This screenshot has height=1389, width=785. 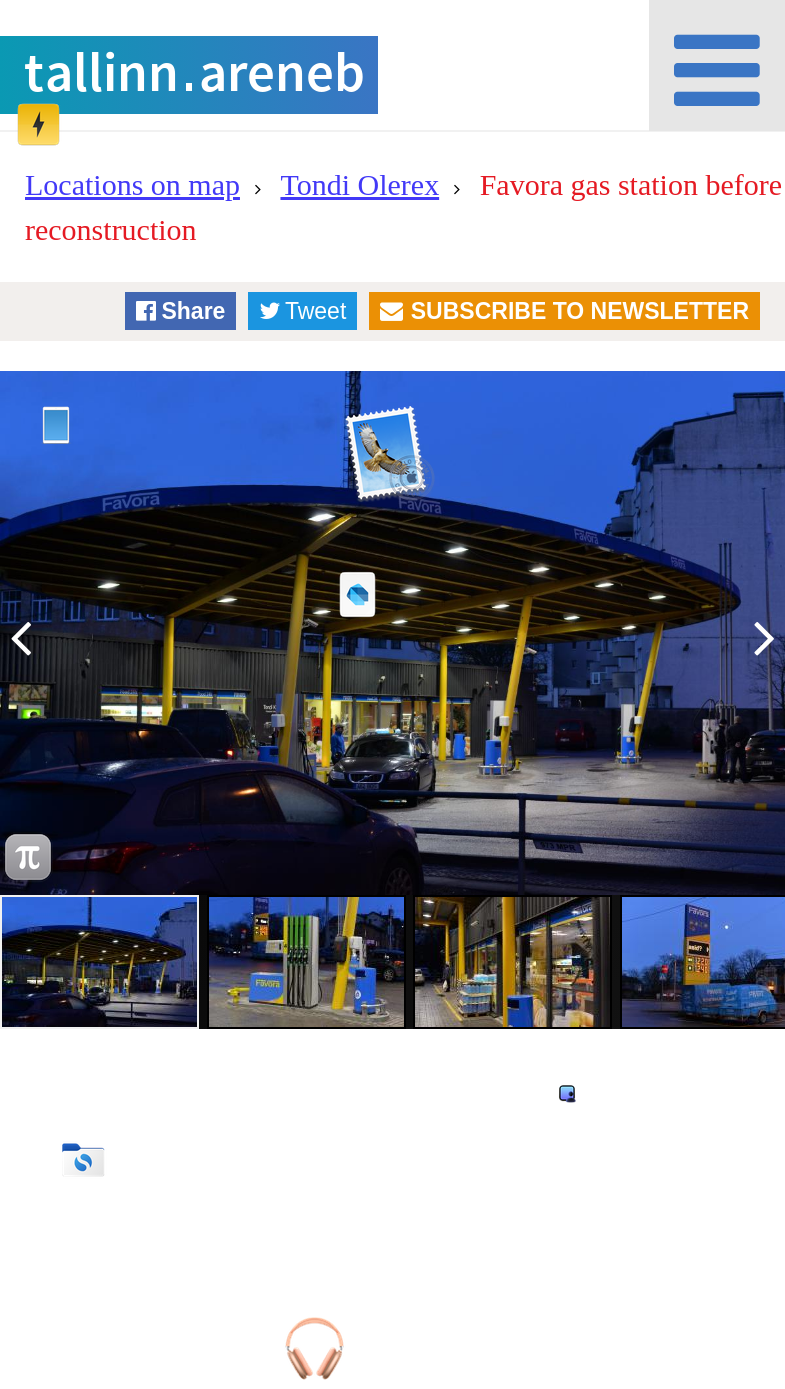 I want to click on indicates a Dart programming language file, so click(x=357, y=594).